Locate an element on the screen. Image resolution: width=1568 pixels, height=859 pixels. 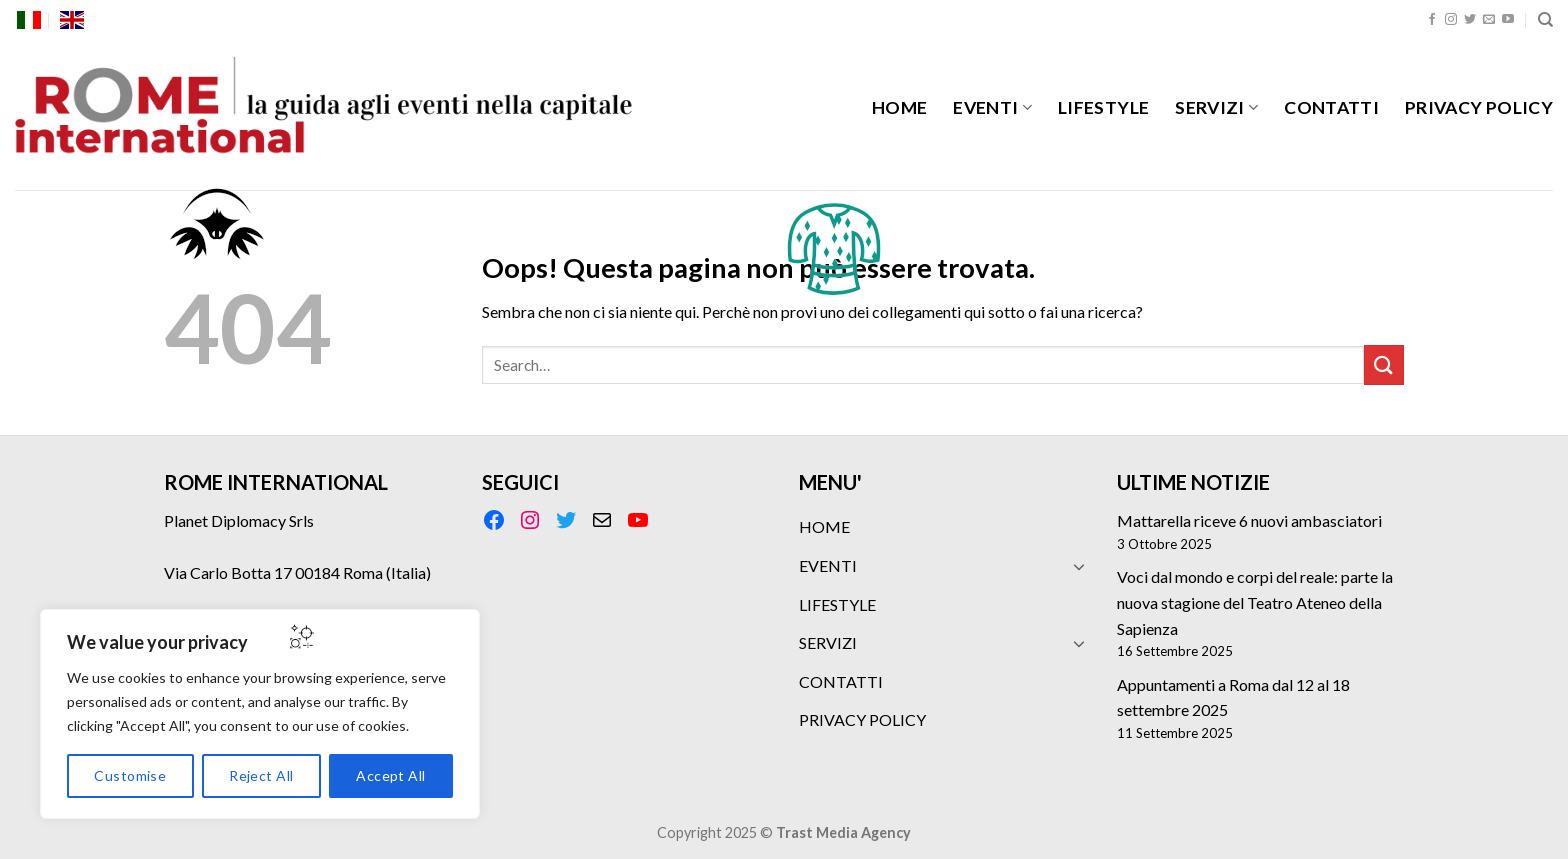
select multiple targets or objects is located at coordinates (301, 636).